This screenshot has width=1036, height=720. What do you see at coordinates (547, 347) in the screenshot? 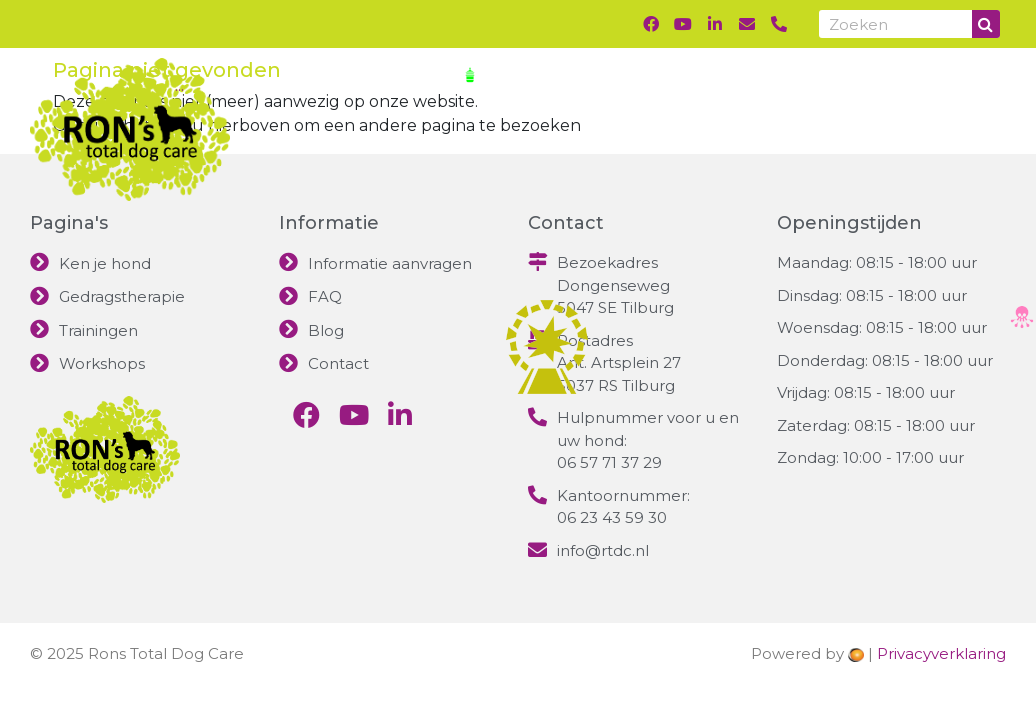
I see `access the stargate or portal feature` at bounding box center [547, 347].